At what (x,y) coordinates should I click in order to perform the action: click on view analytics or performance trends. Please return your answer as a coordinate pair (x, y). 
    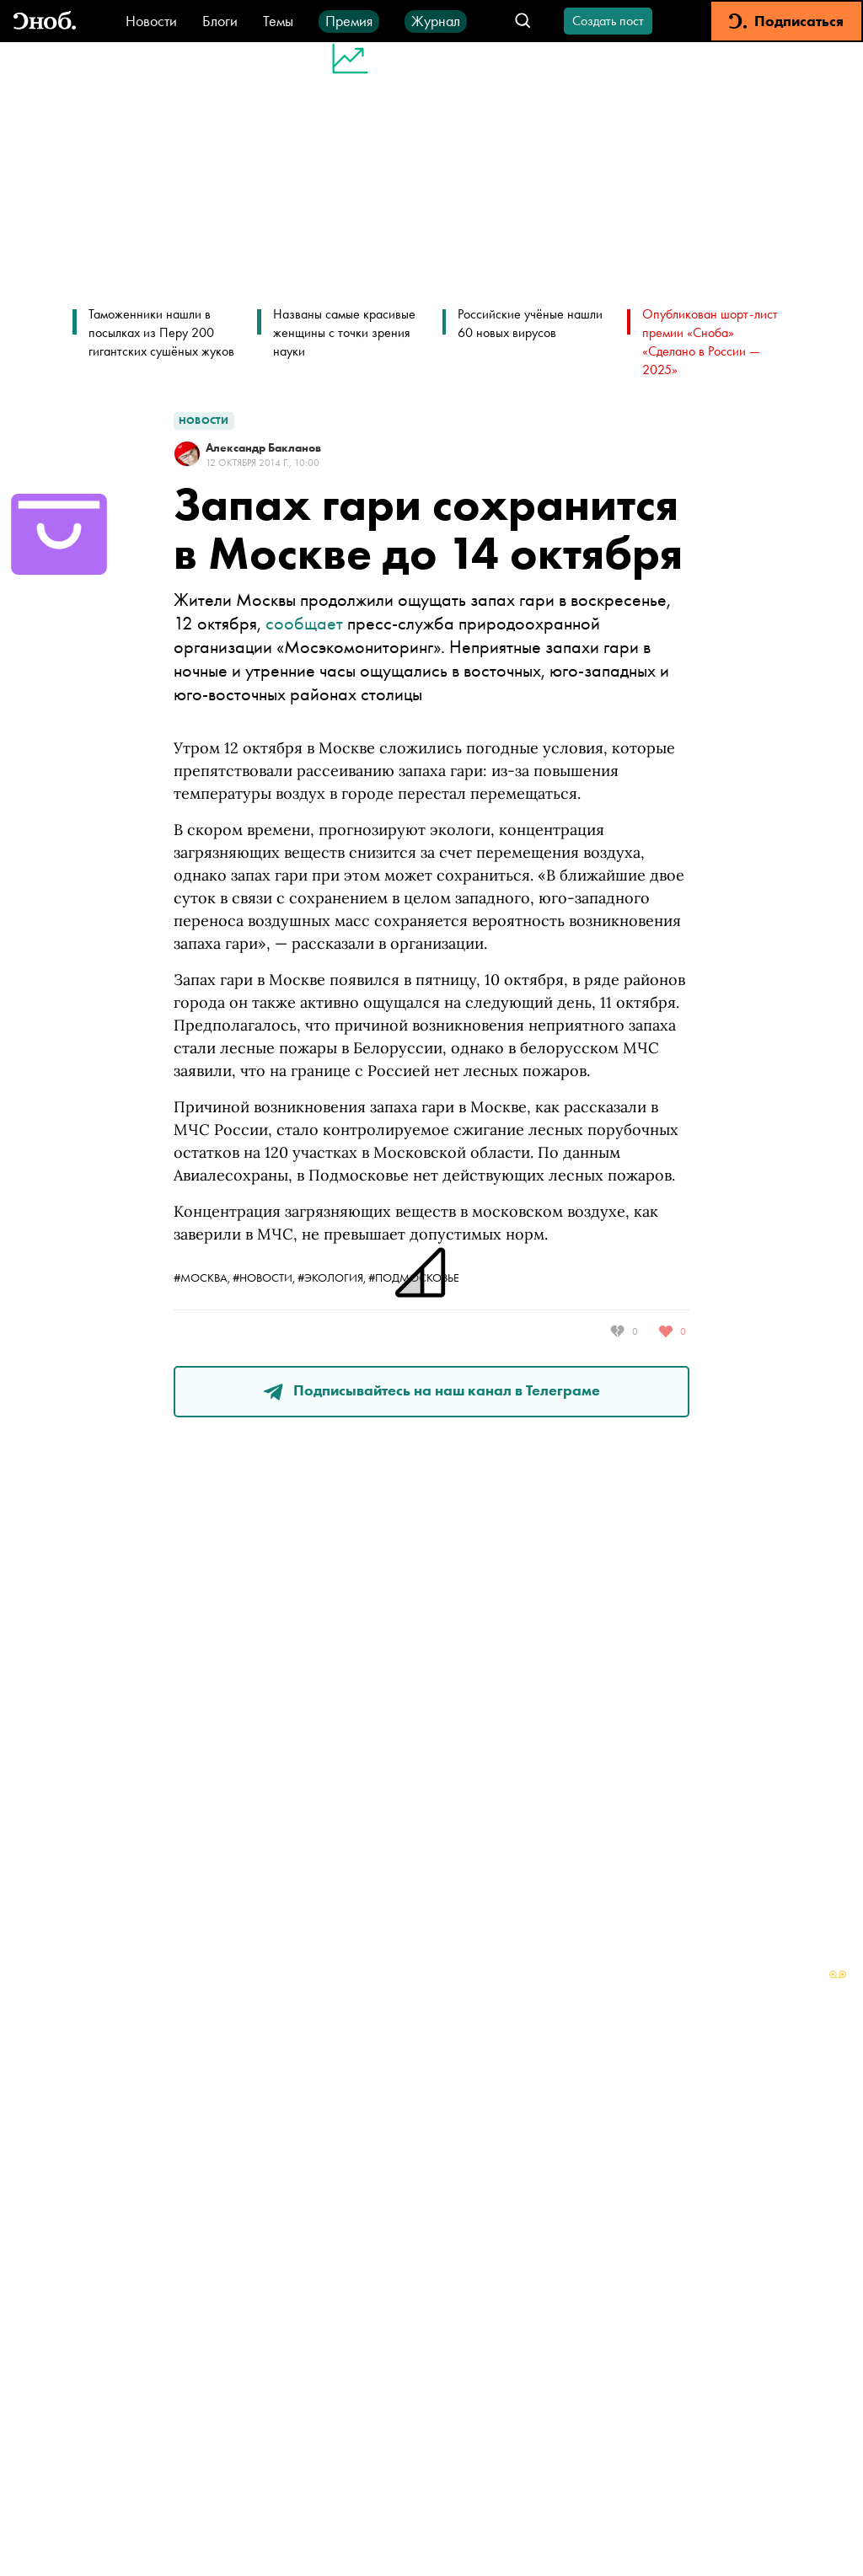
    Looking at the image, I should click on (350, 58).